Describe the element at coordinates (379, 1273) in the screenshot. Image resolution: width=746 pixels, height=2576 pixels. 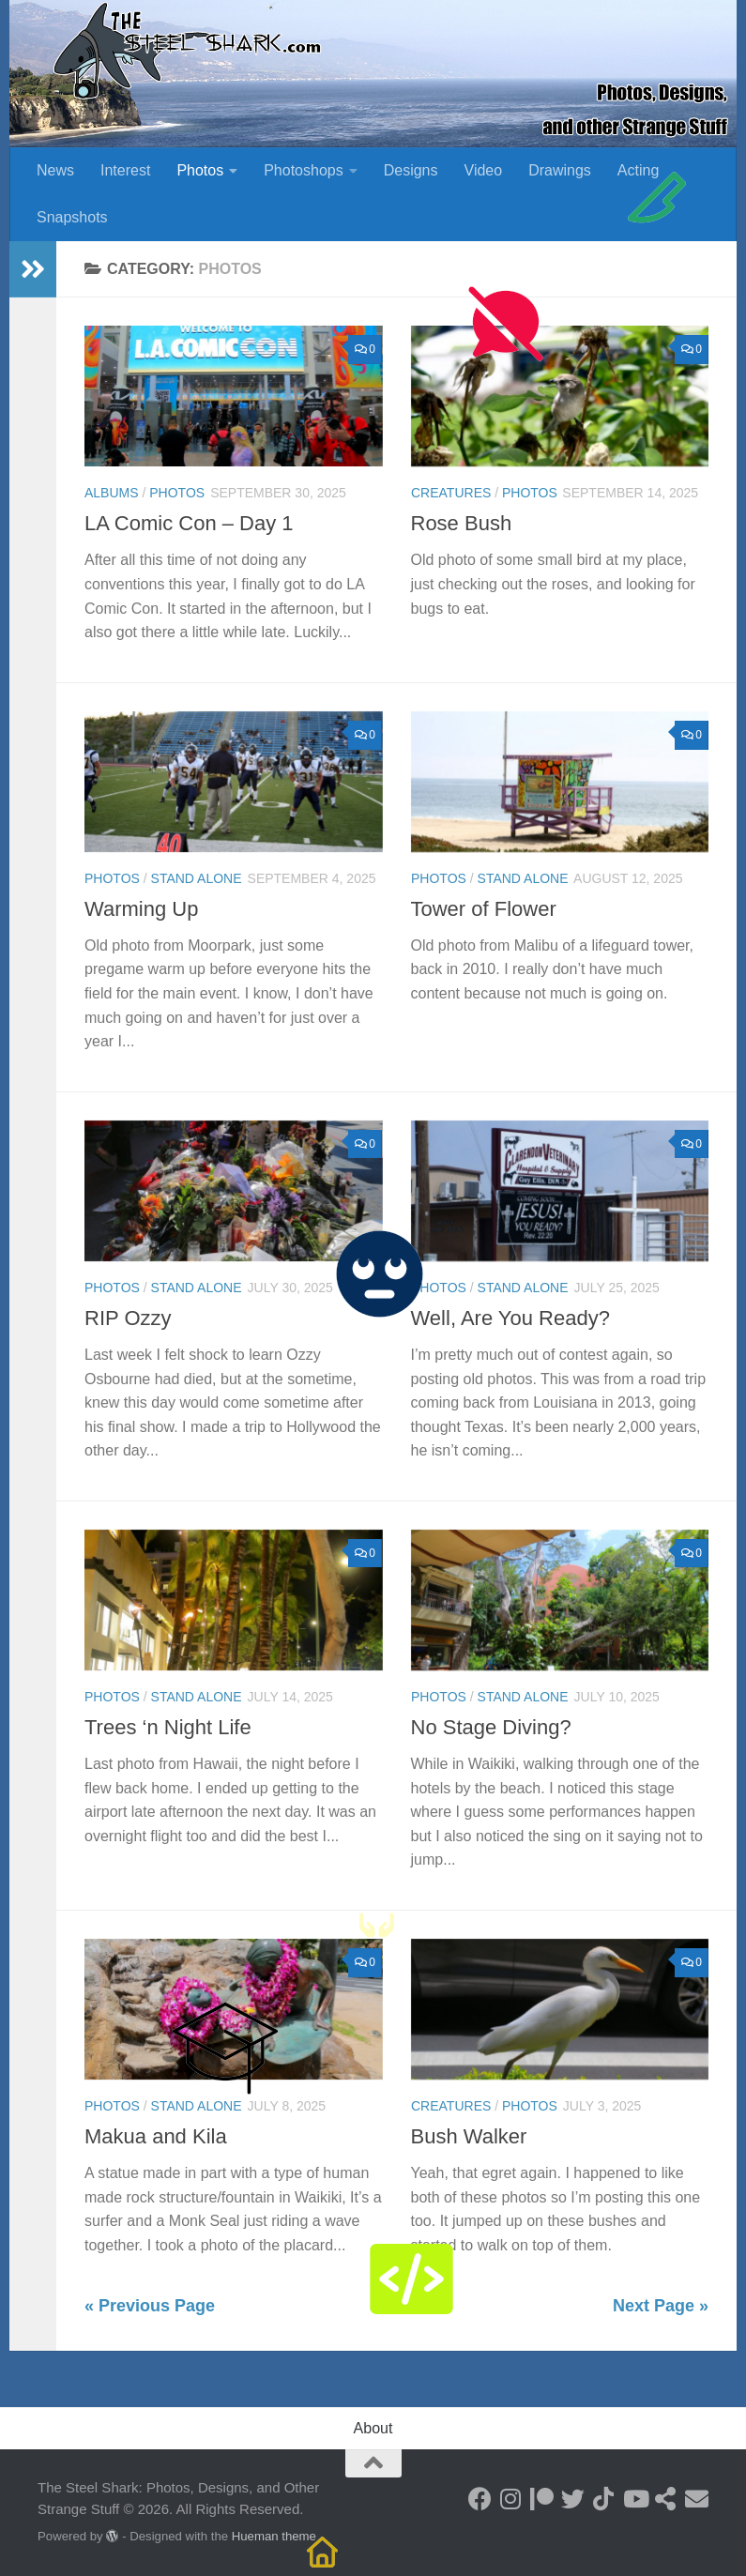
I see `react with an eye-roll emoji` at that location.